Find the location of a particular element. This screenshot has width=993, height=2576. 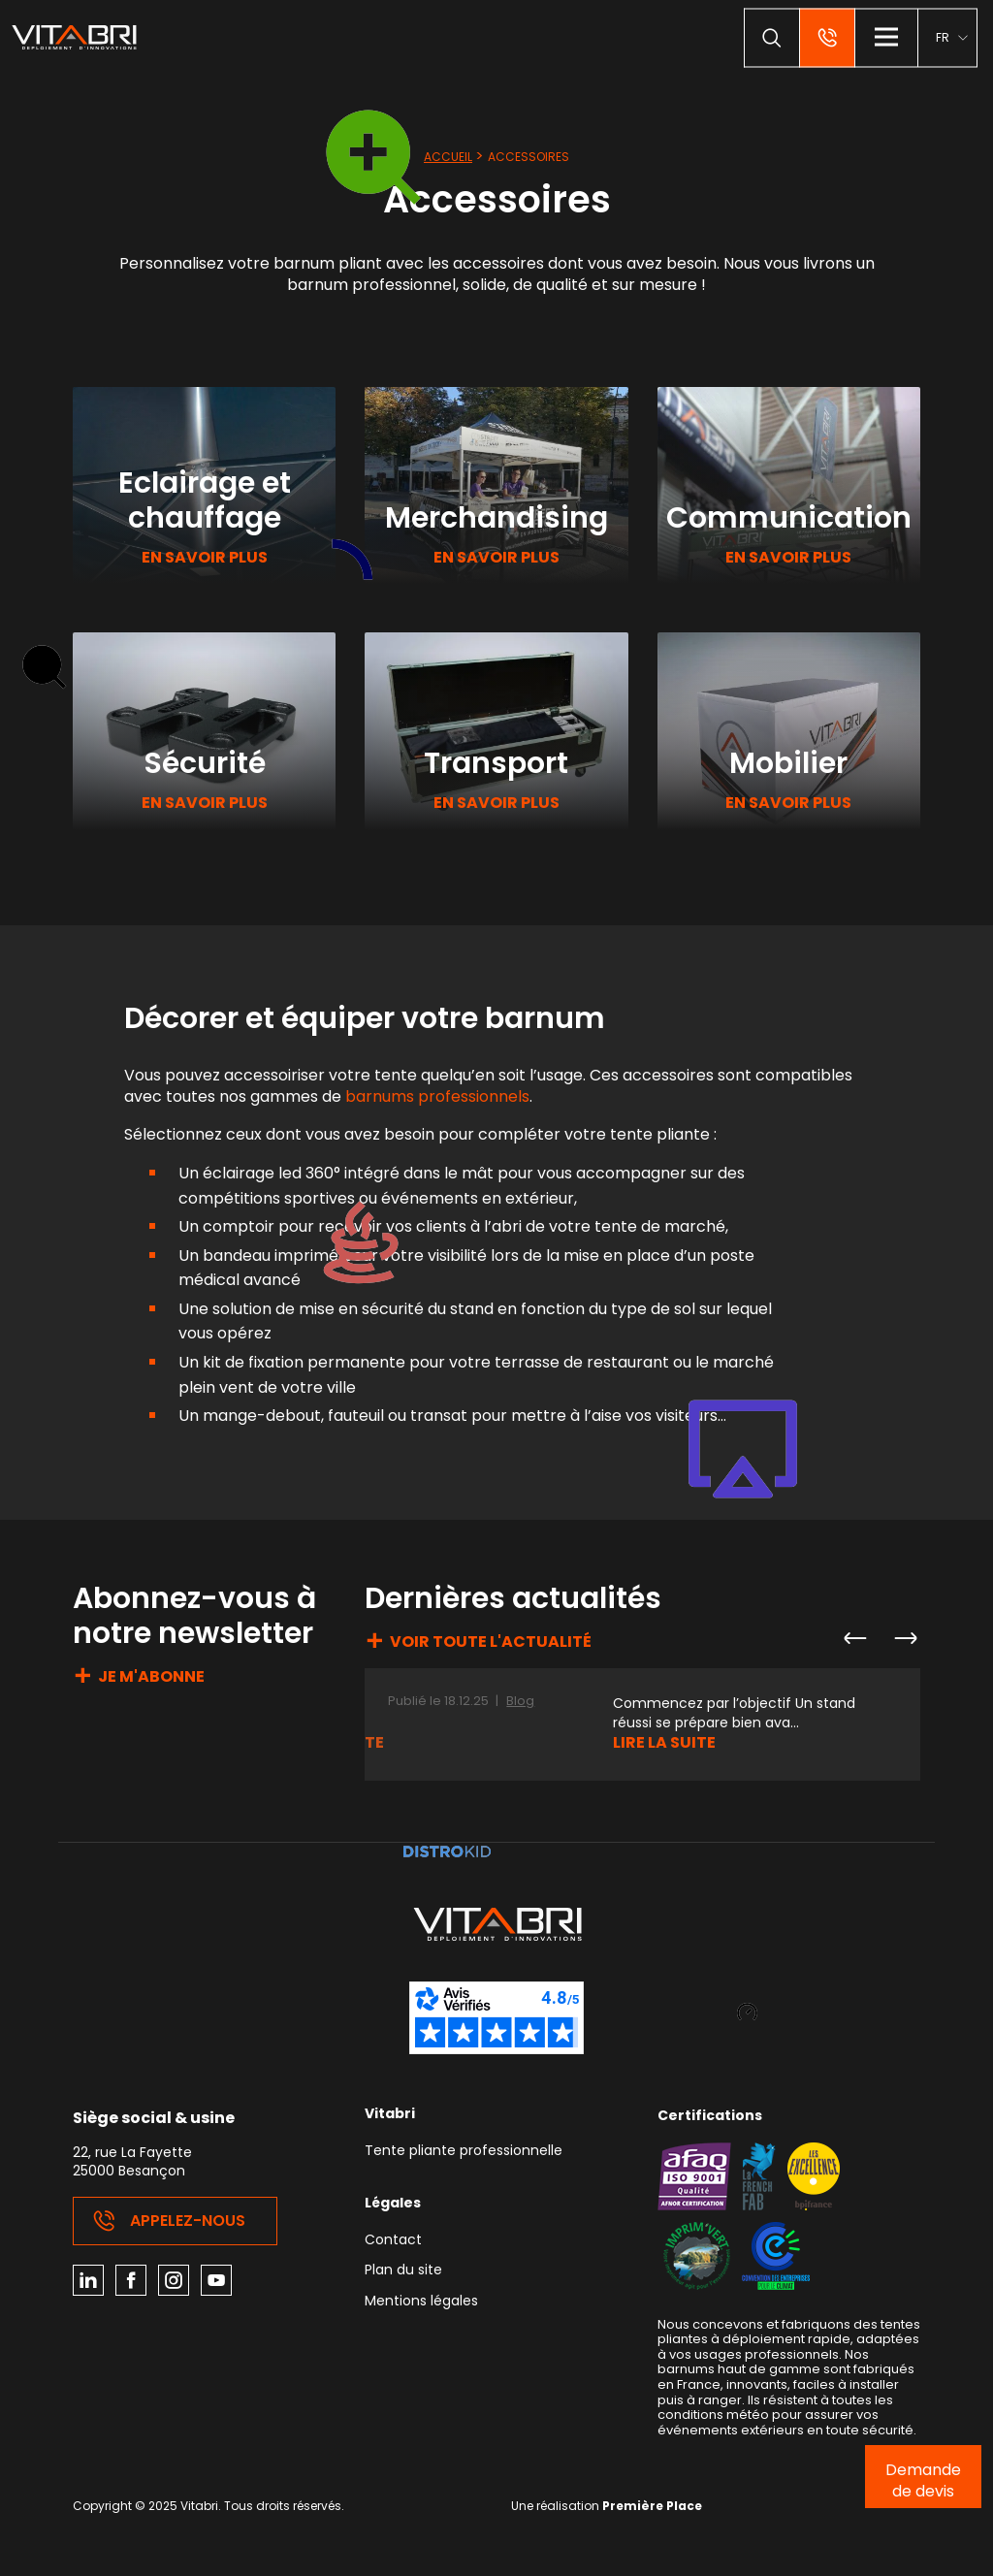

indicates java programming language or technology is located at coordinates (362, 1245).